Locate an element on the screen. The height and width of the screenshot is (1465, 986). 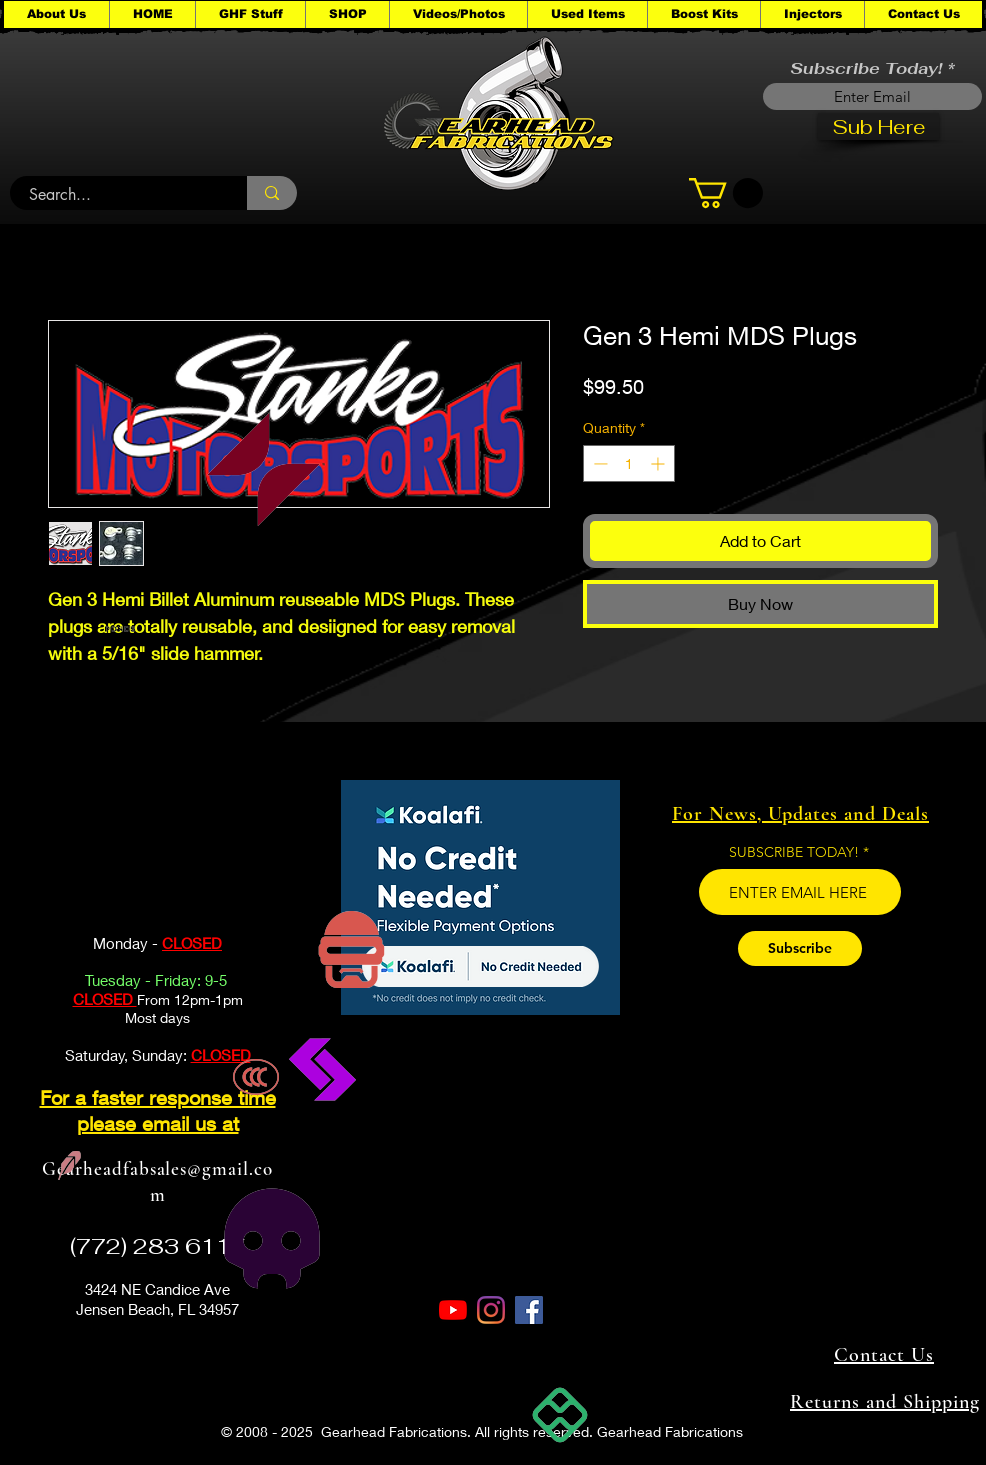
rubocop ruby code linter logo is located at coordinates (351, 949).